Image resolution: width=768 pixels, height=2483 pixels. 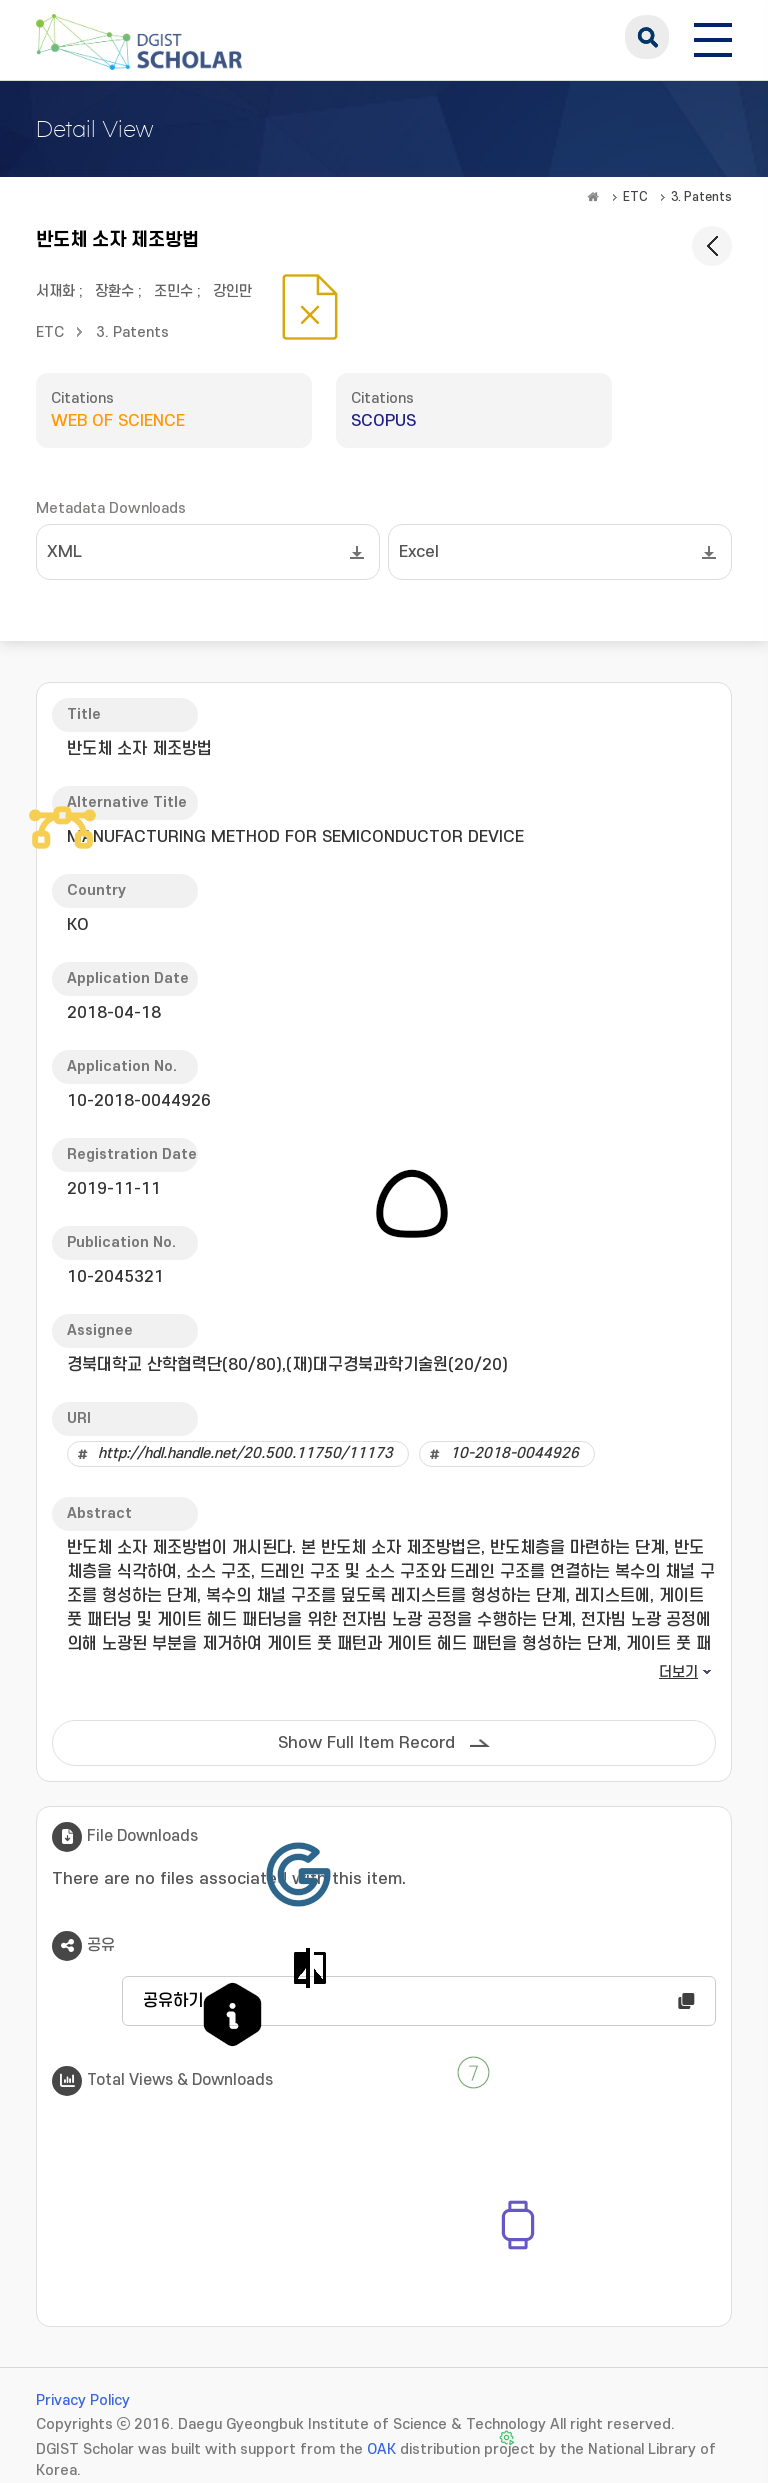 I want to click on delete or remove a file, so click(x=310, y=307).